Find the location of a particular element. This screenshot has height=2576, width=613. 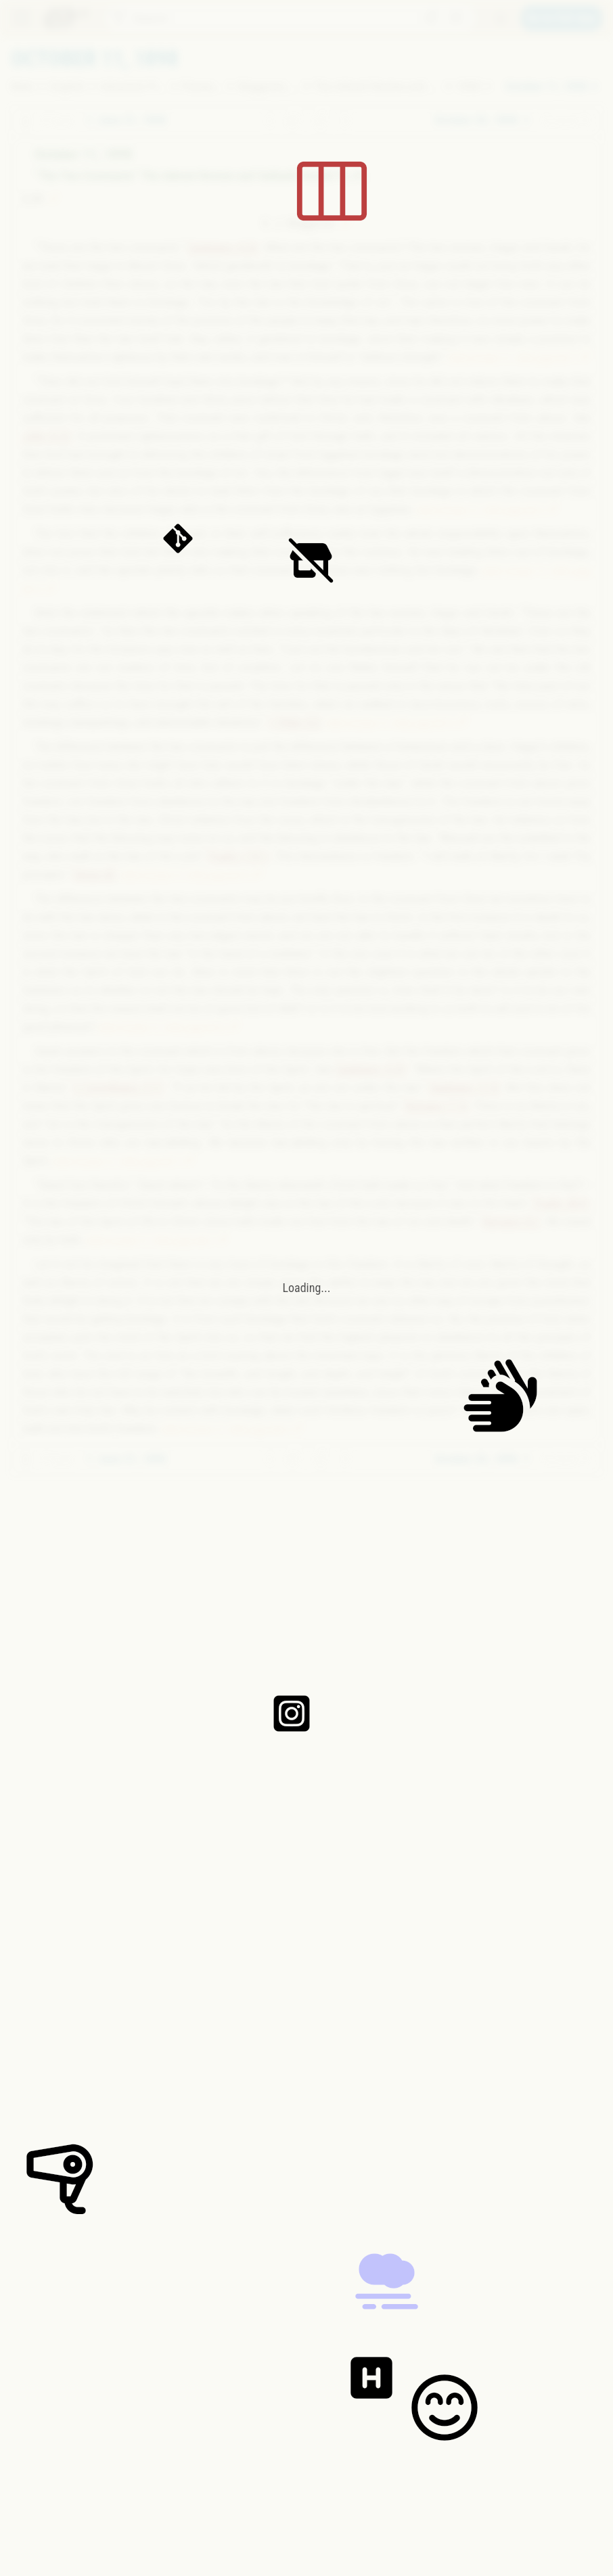

store or shop is currently unavailable is located at coordinates (311, 560).